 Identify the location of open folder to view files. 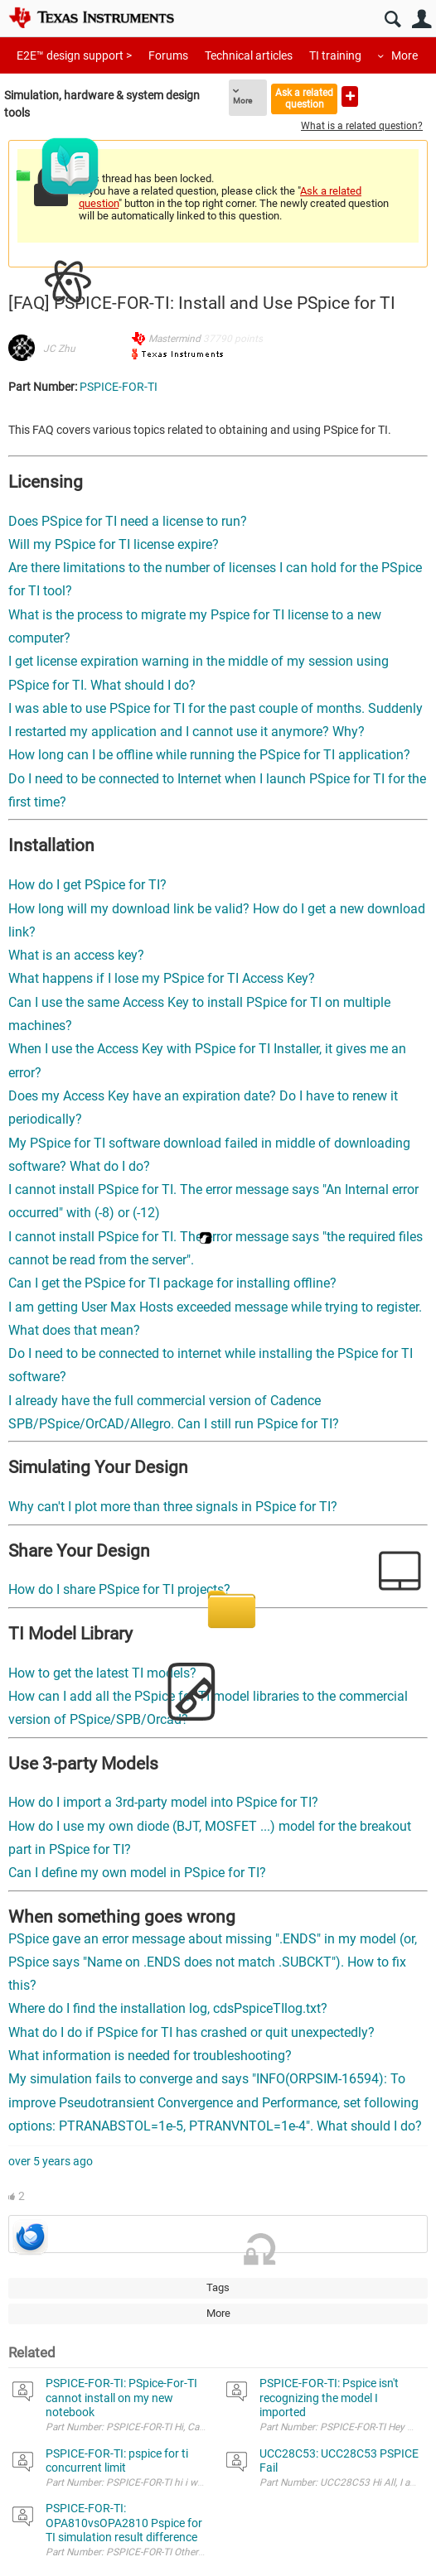
(231, 1609).